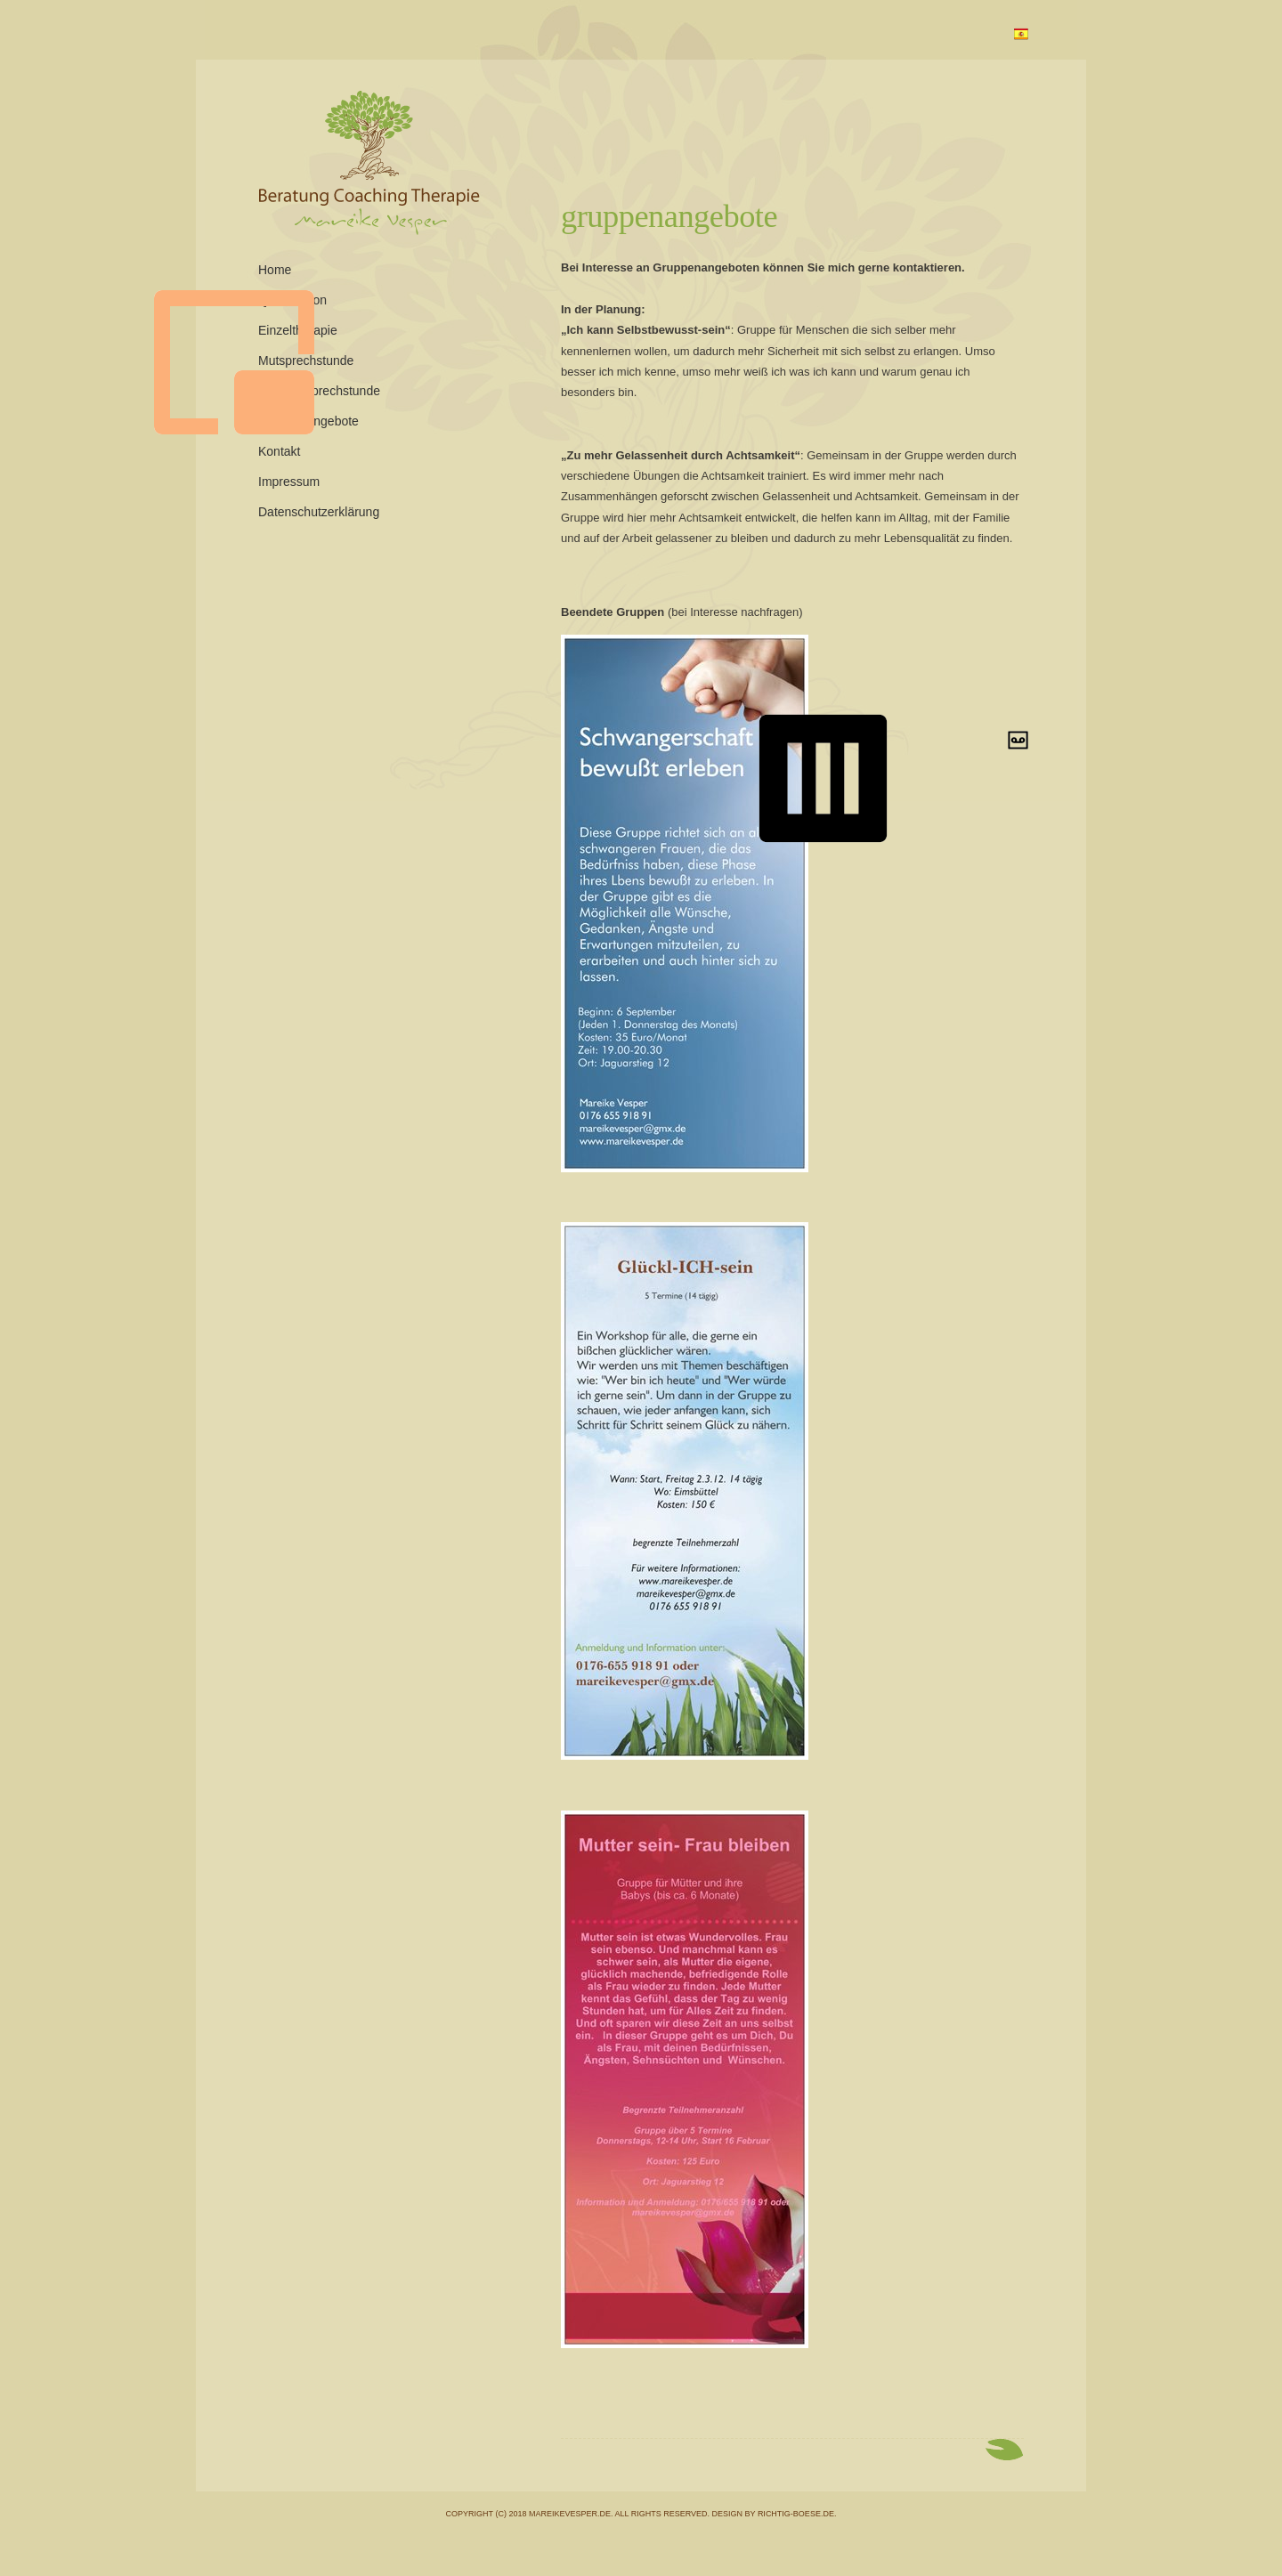 This screenshot has height=2576, width=1282. Describe the element at coordinates (234, 362) in the screenshot. I see `enable picture-in-picture mode` at that location.